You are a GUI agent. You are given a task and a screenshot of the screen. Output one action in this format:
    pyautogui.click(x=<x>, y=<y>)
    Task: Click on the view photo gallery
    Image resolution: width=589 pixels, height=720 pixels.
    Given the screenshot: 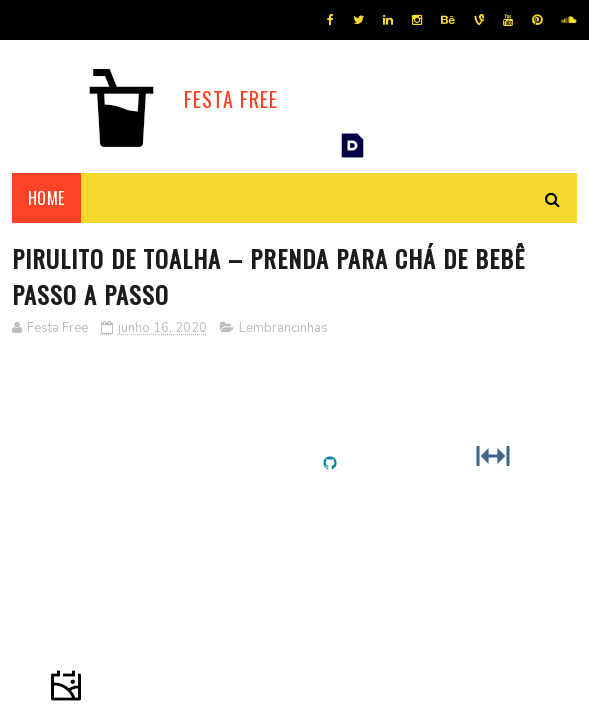 What is the action you would take?
    pyautogui.click(x=66, y=687)
    